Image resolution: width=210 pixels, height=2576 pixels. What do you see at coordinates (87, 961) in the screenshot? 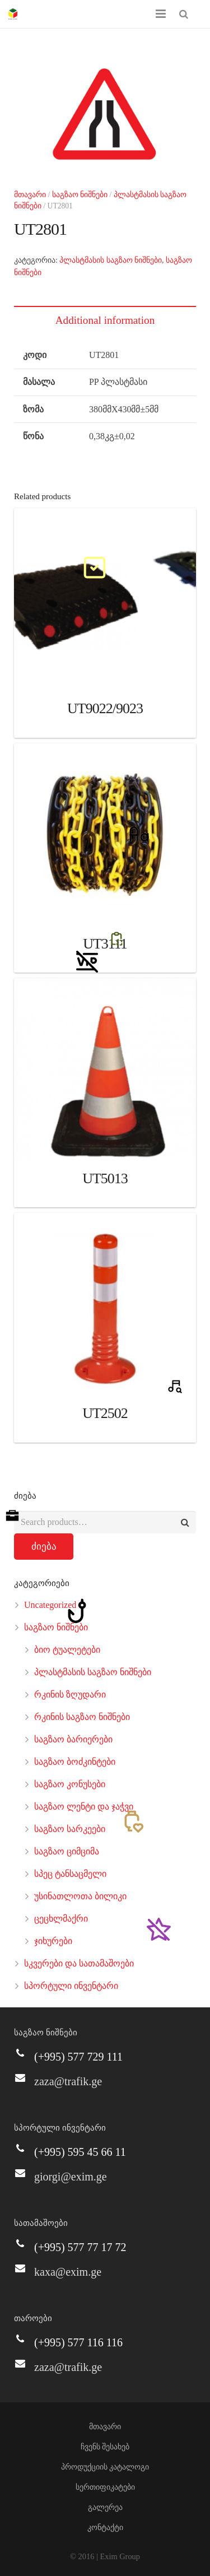
I see `vip status is currently inactive or disabled` at bounding box center [87, 961].